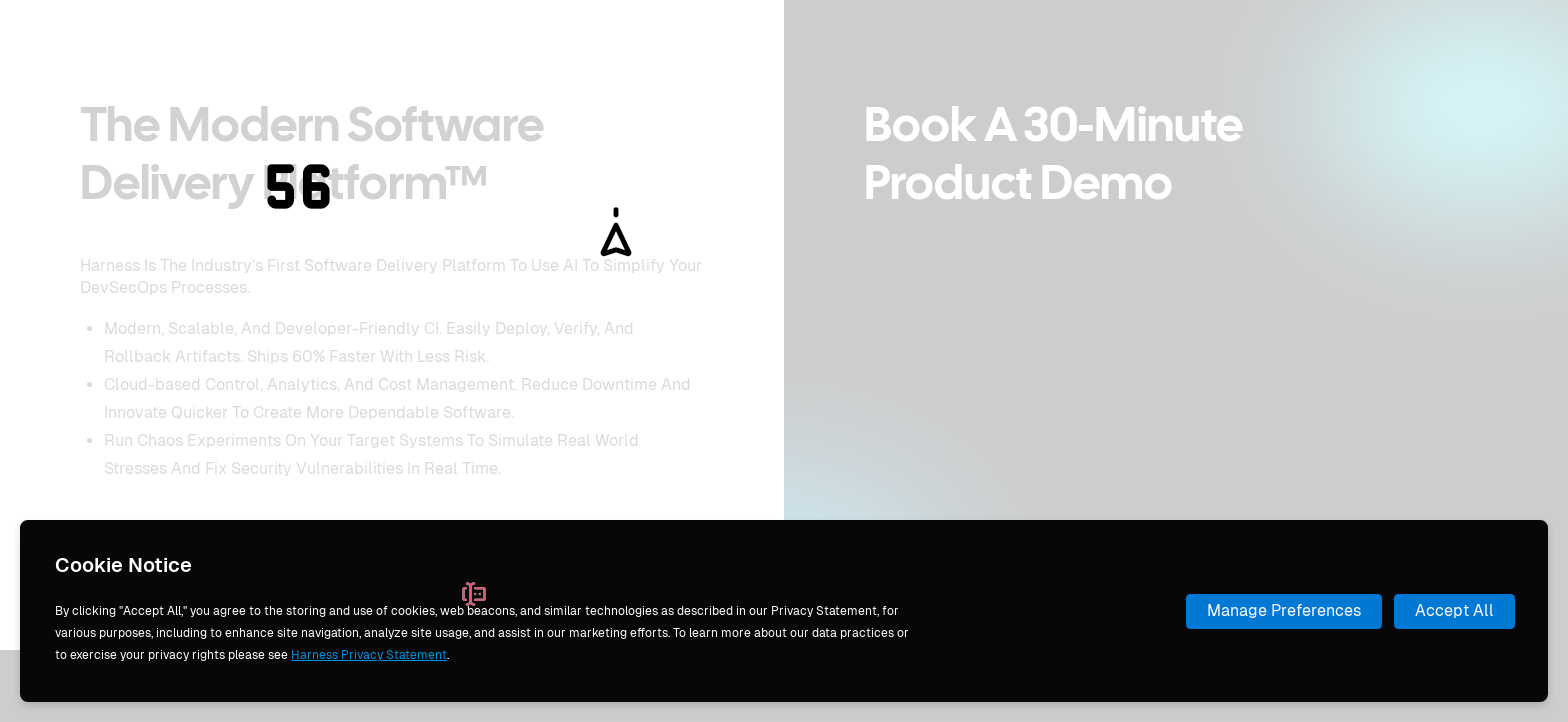 This screenshot has width=1568, height=722. I want to click on access forms and surveys, so click(474, 594).